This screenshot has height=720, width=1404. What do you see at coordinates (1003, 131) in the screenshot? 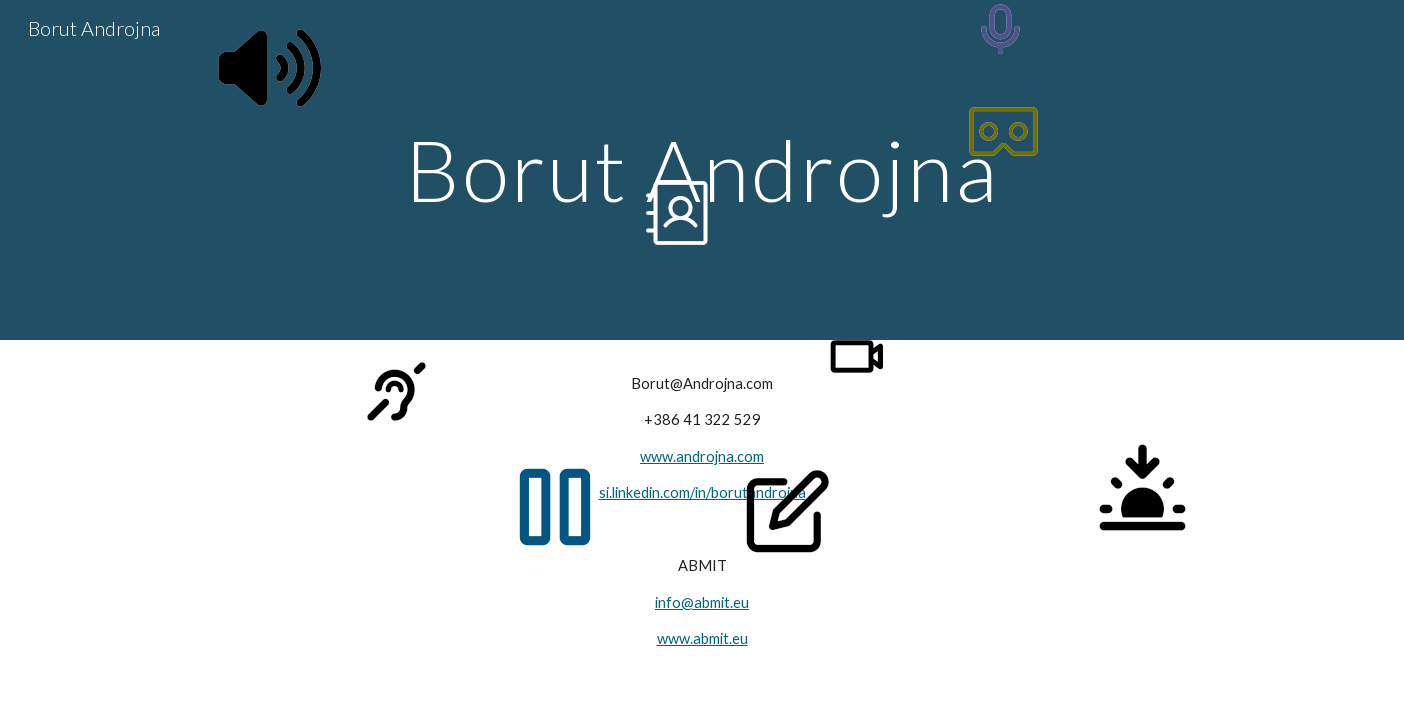
I see `launch a virtual reality experience` at bounding box center [1003, 131].